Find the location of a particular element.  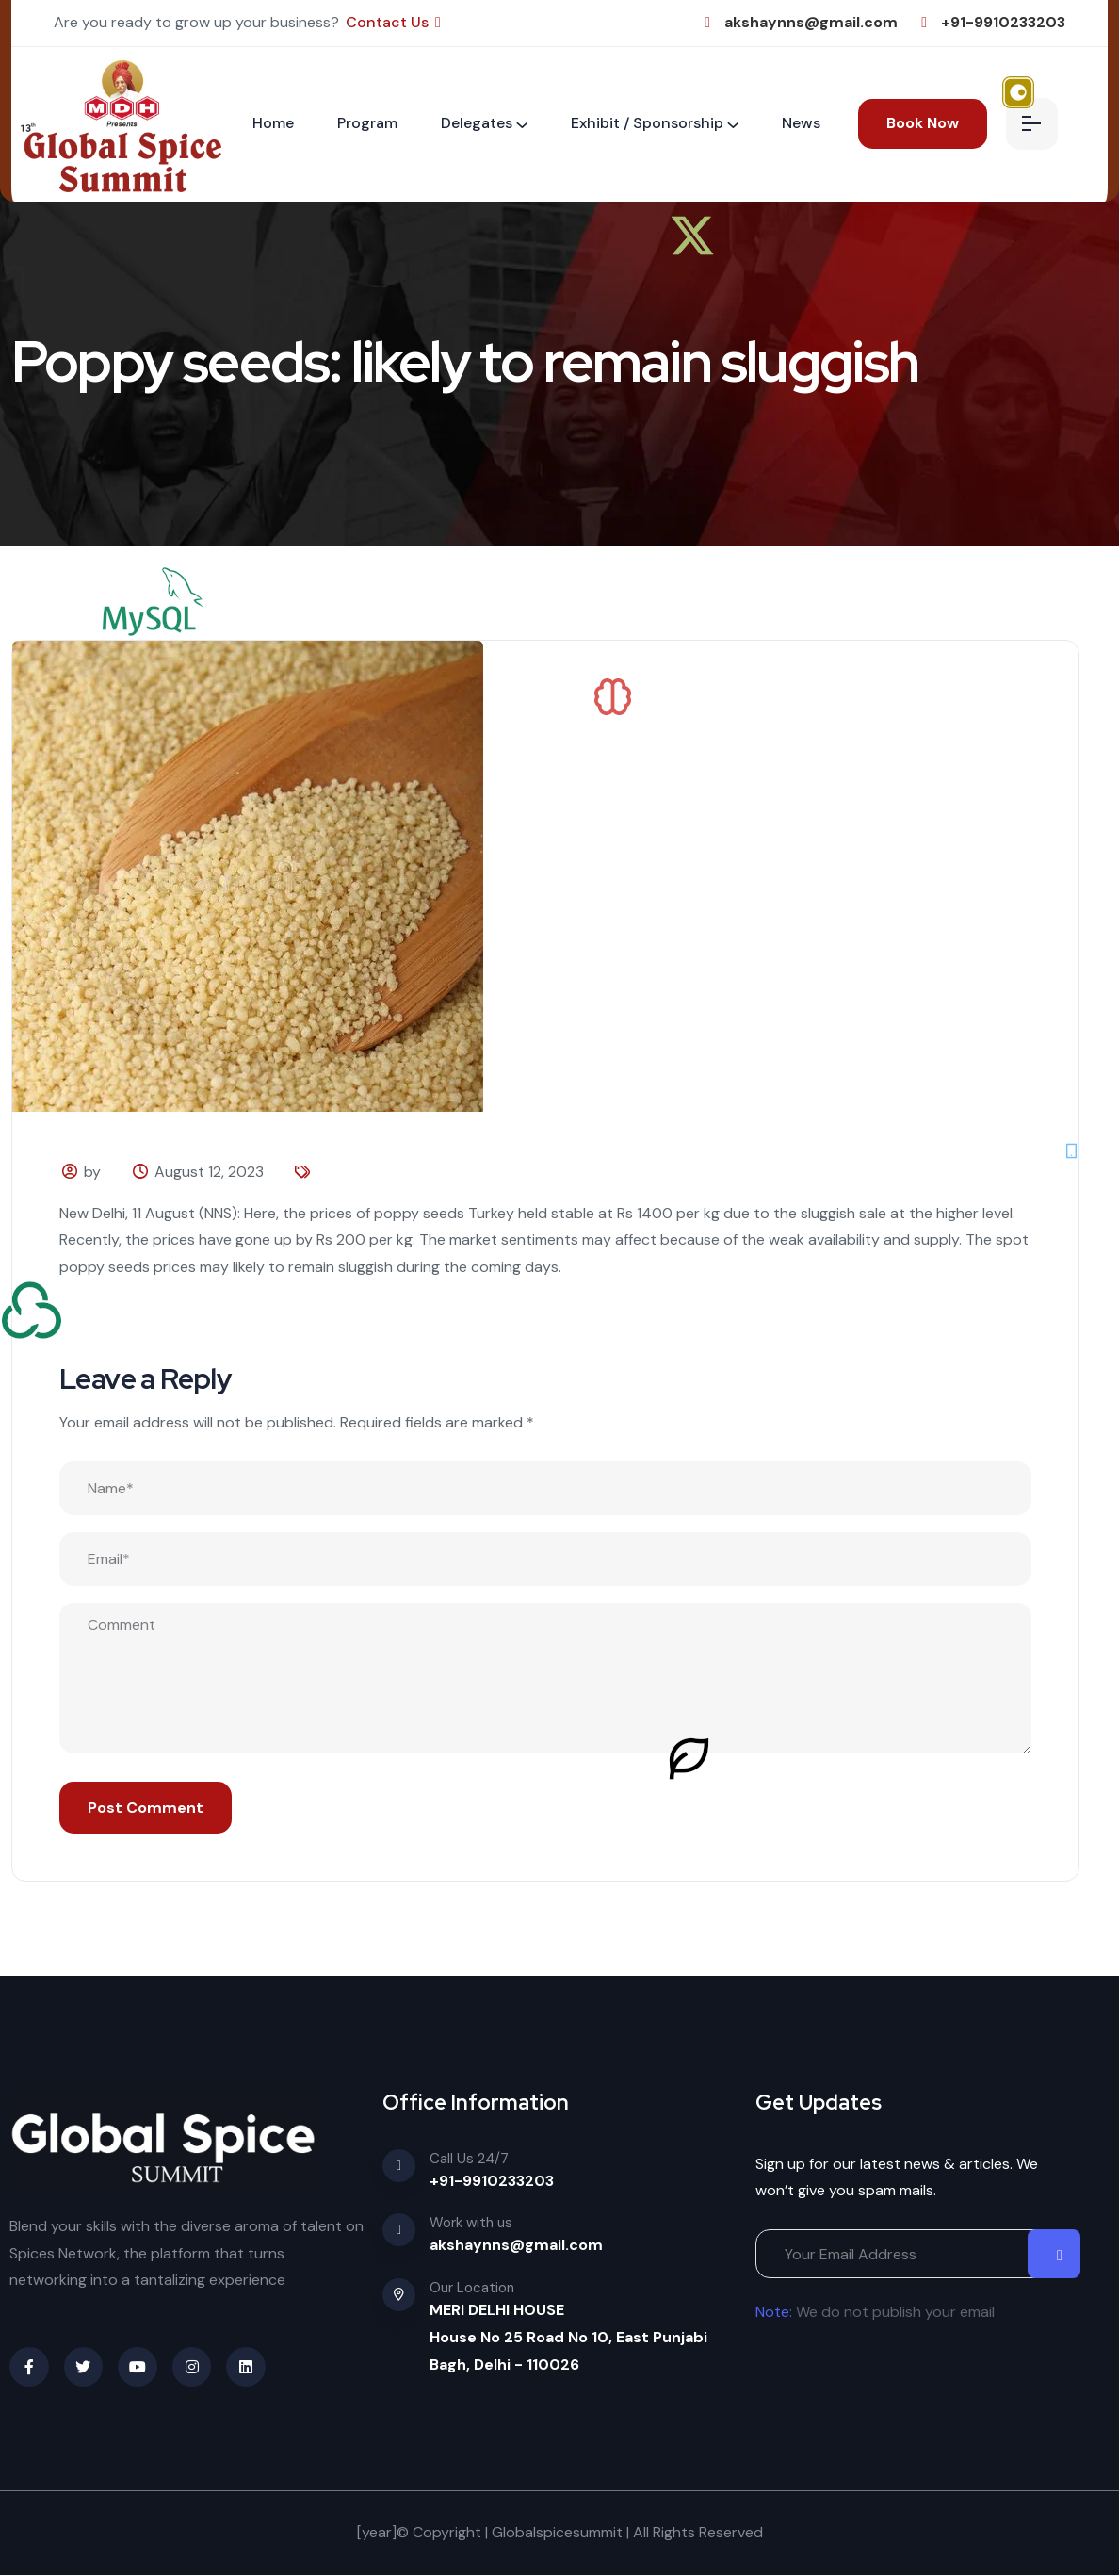

ariakit brand logo is located at coordinates (1018, 92).